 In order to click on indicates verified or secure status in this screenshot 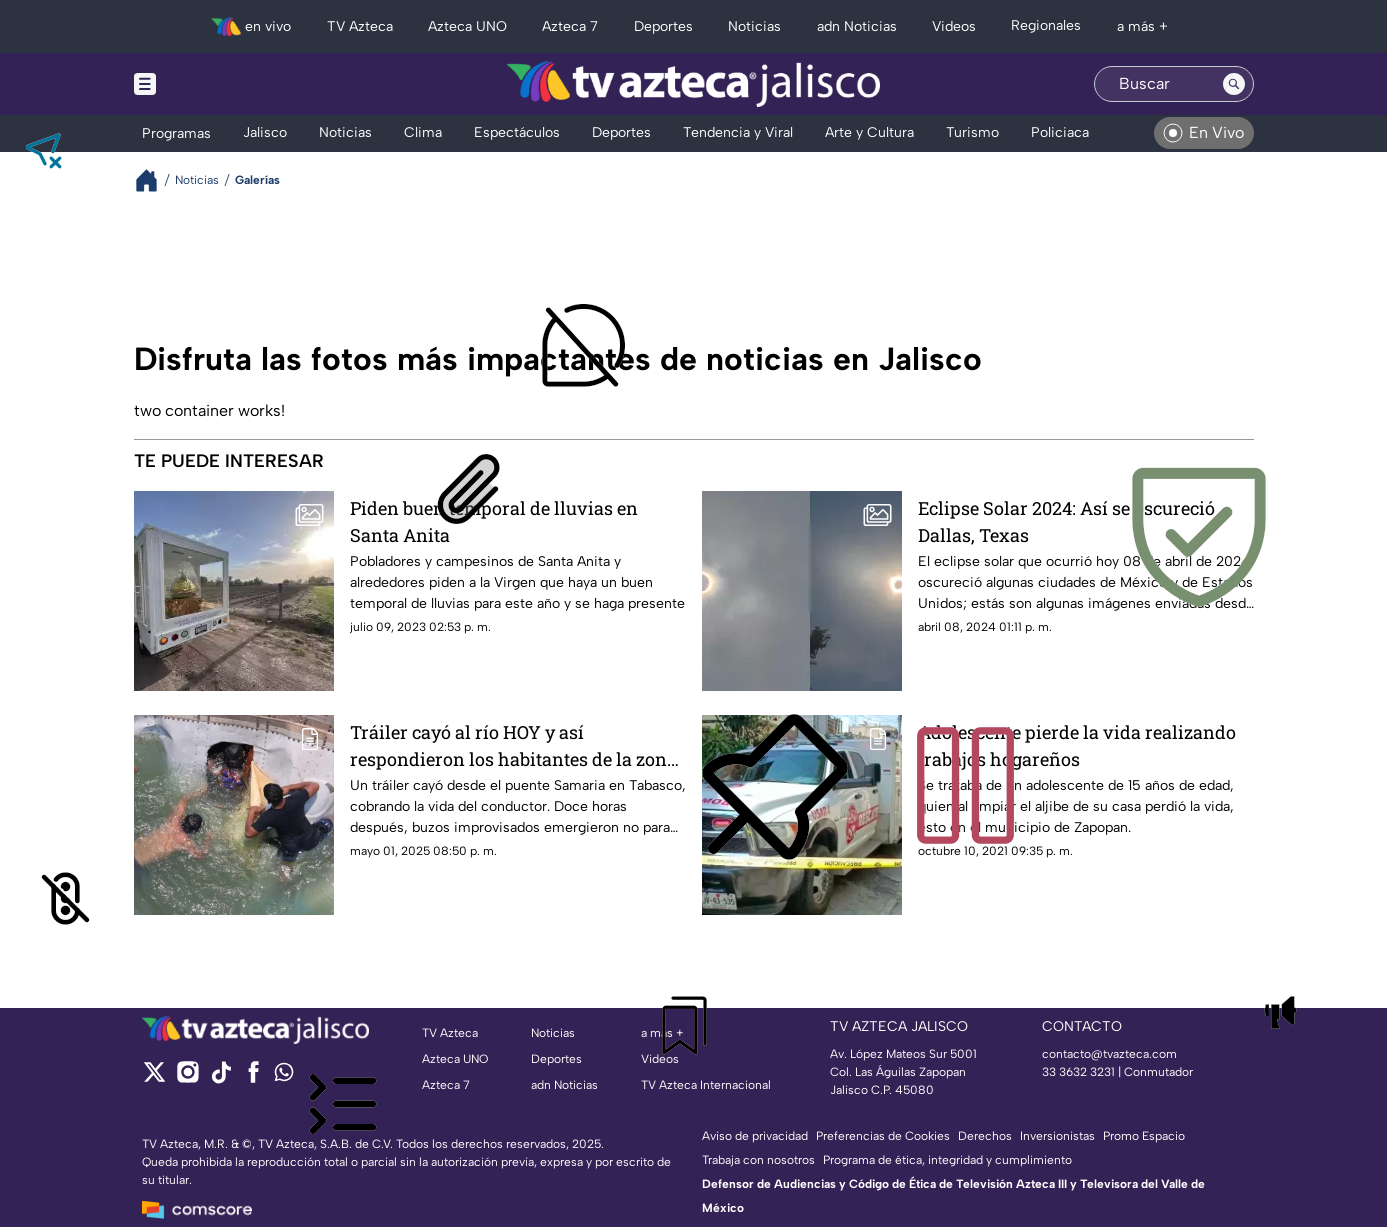, I will do `click(1199, 529)`.